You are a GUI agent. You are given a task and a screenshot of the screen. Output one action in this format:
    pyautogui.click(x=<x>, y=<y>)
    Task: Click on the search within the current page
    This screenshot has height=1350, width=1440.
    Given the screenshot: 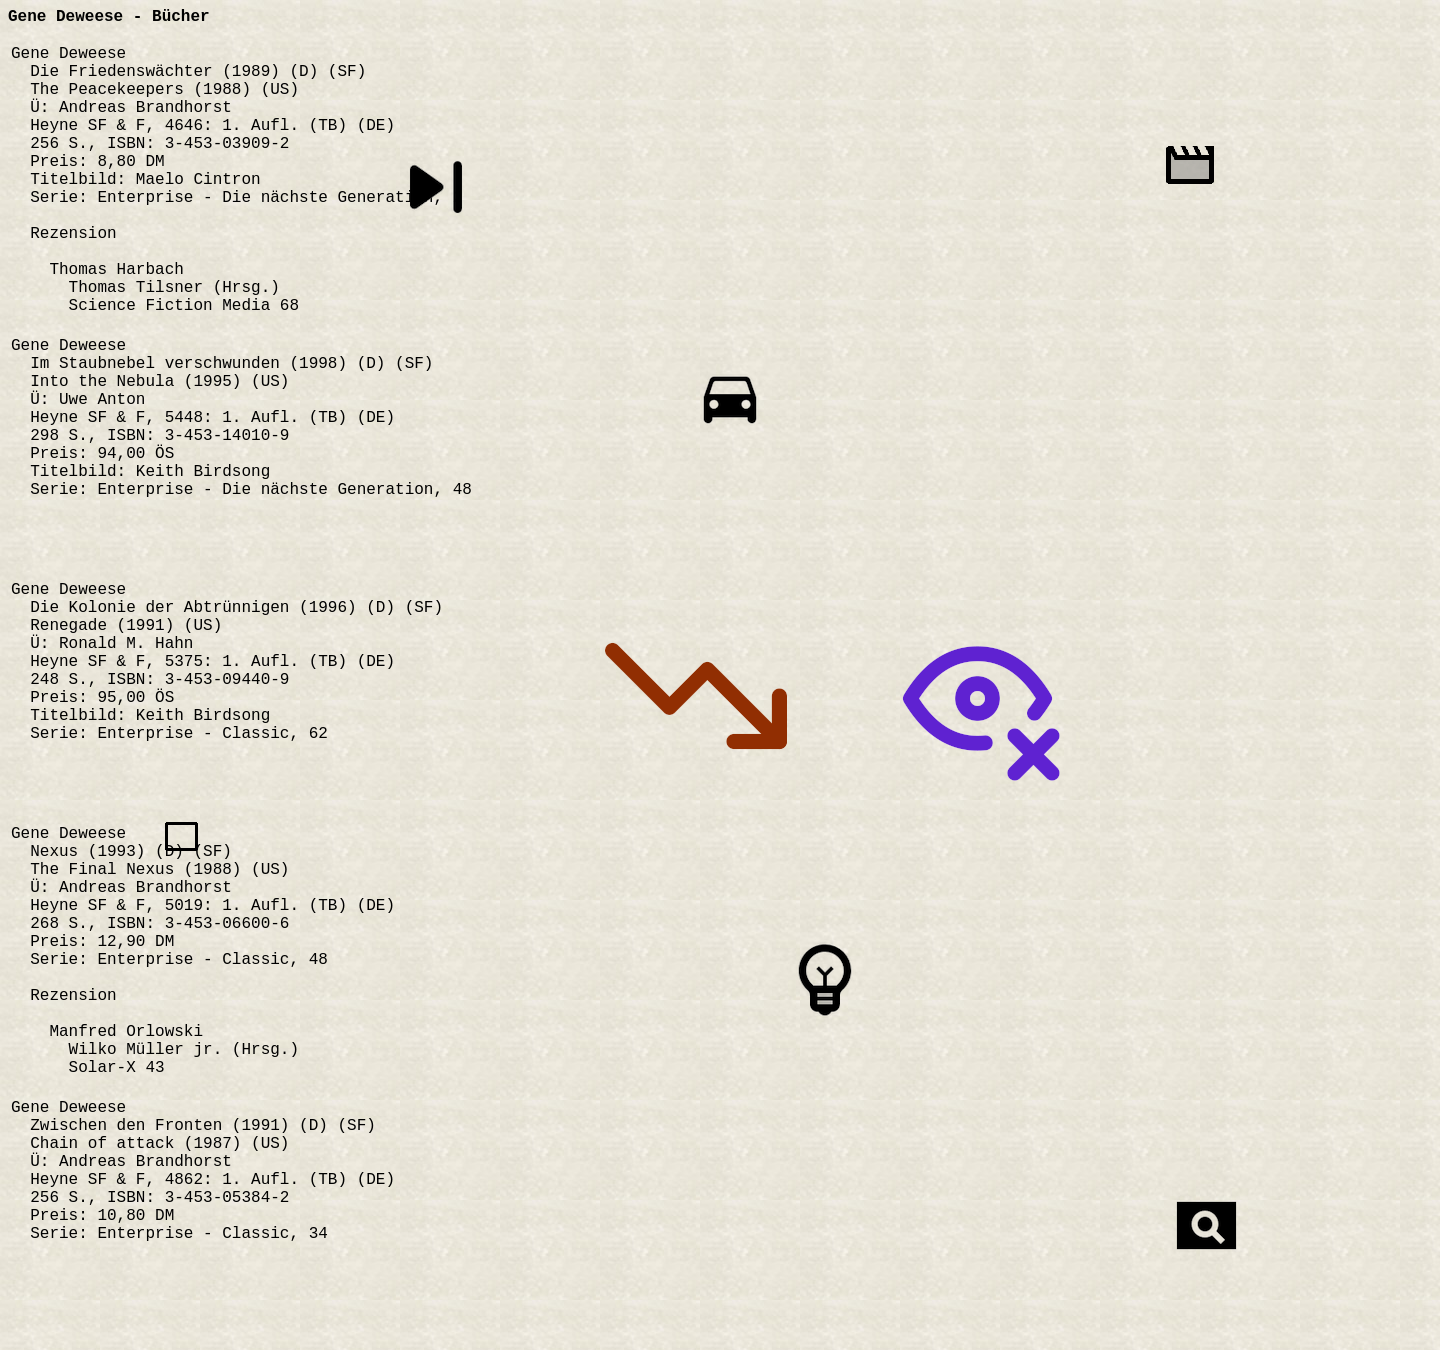 What is the action you would take?
    pyautogui.click(x=1206, y=1225)
    